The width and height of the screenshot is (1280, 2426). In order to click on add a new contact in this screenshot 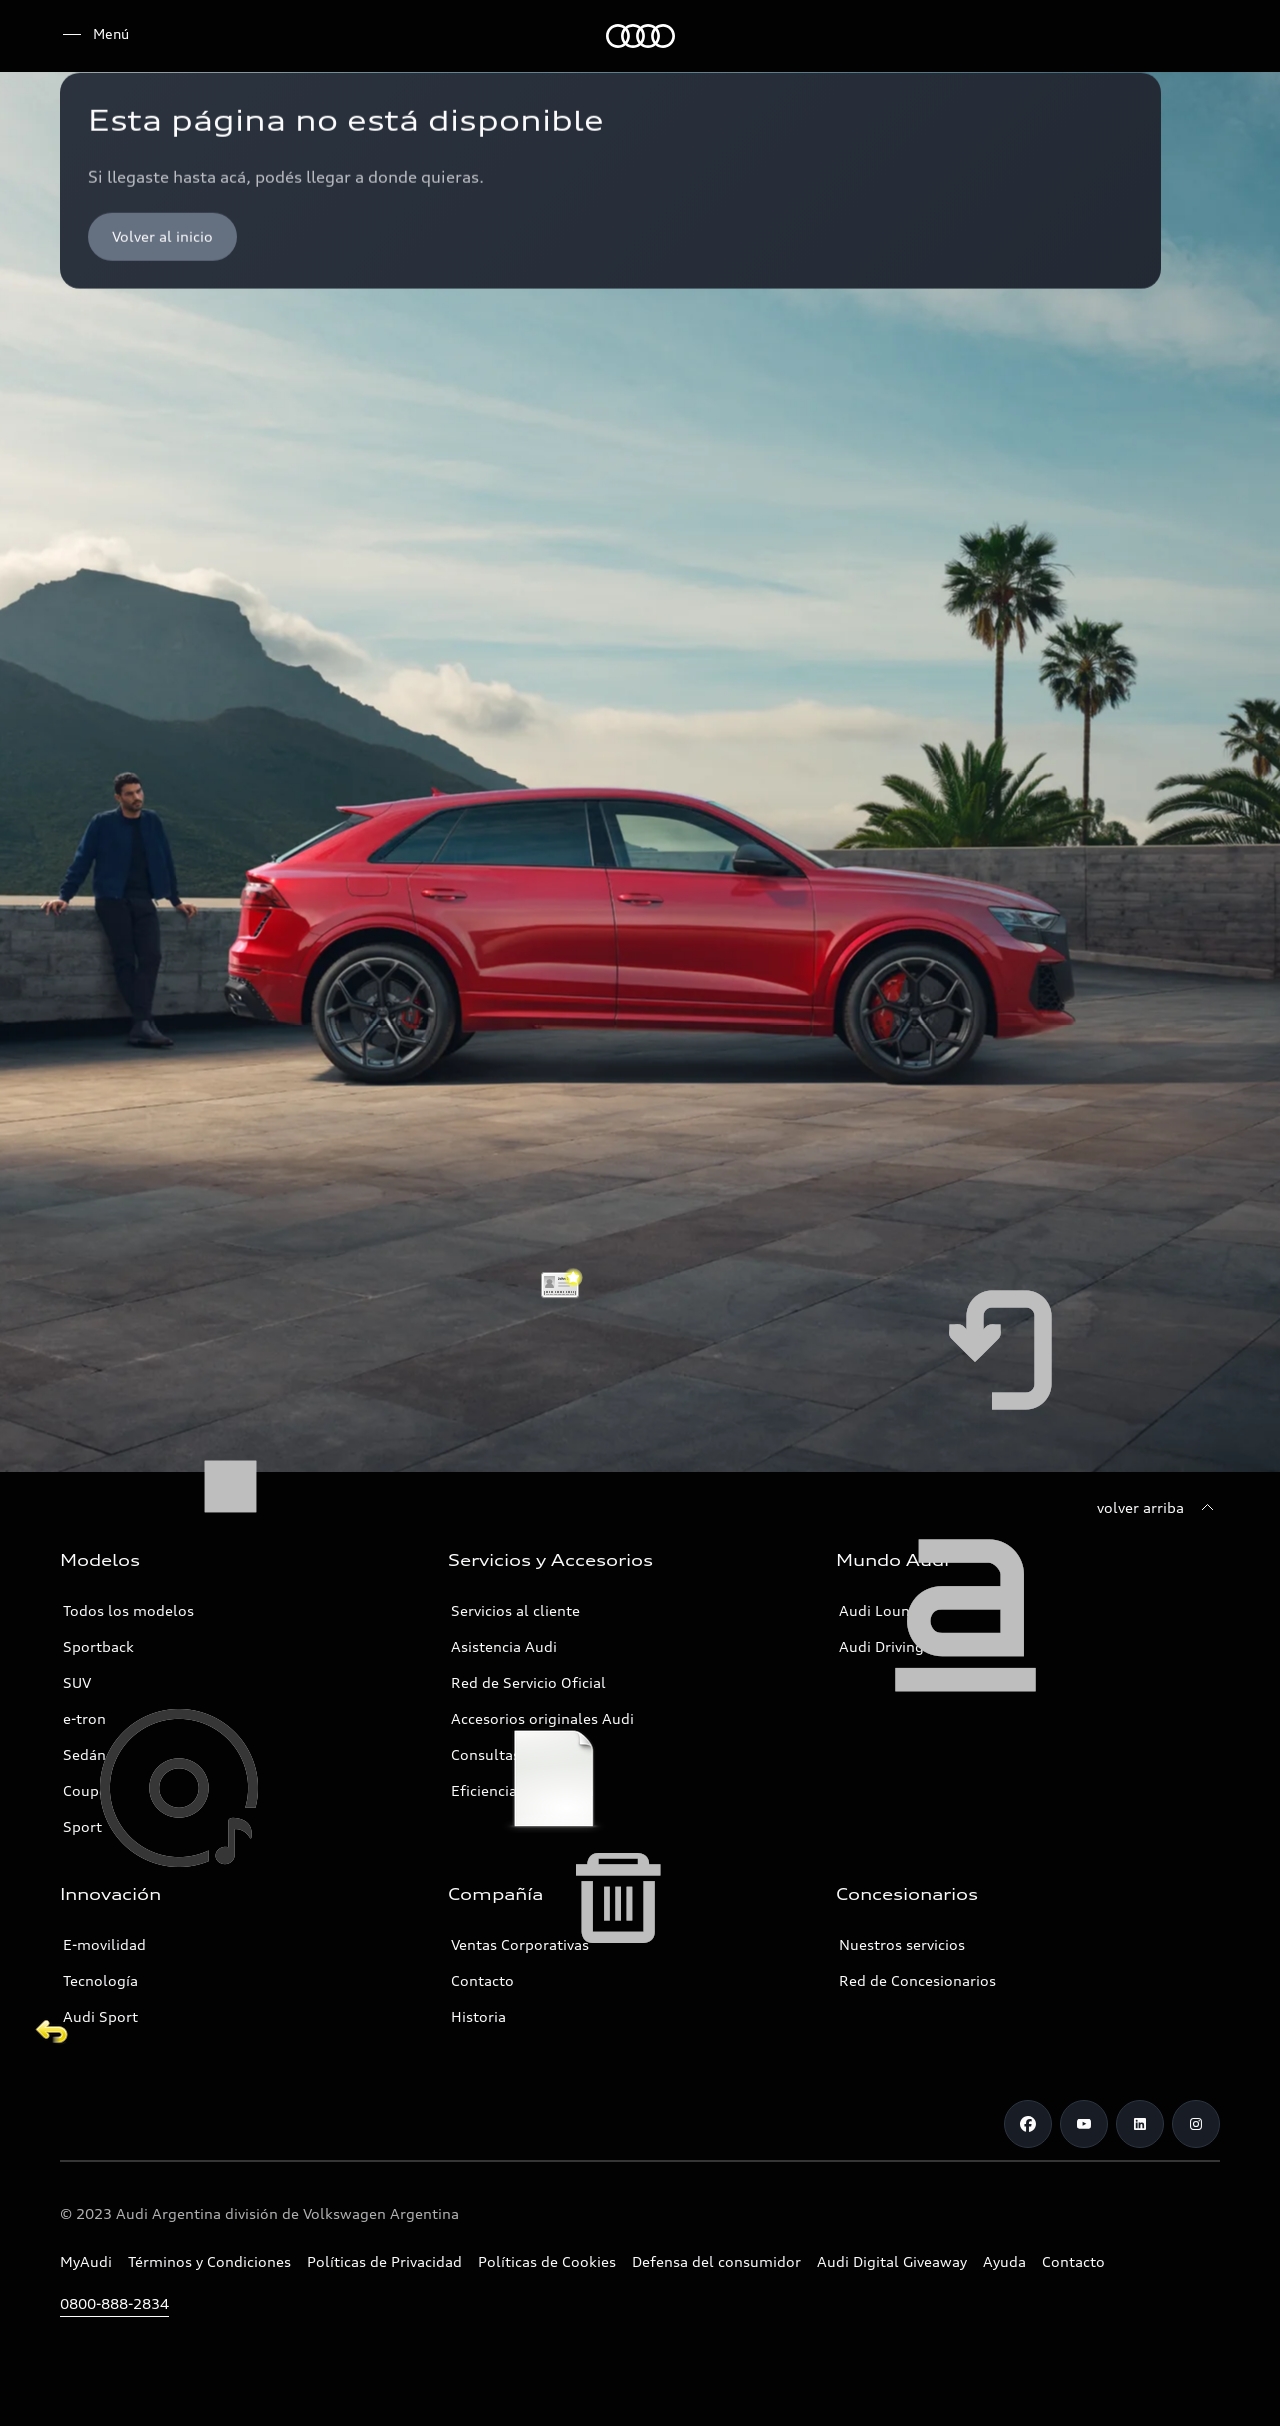, I will do `click(560, 1283)`.